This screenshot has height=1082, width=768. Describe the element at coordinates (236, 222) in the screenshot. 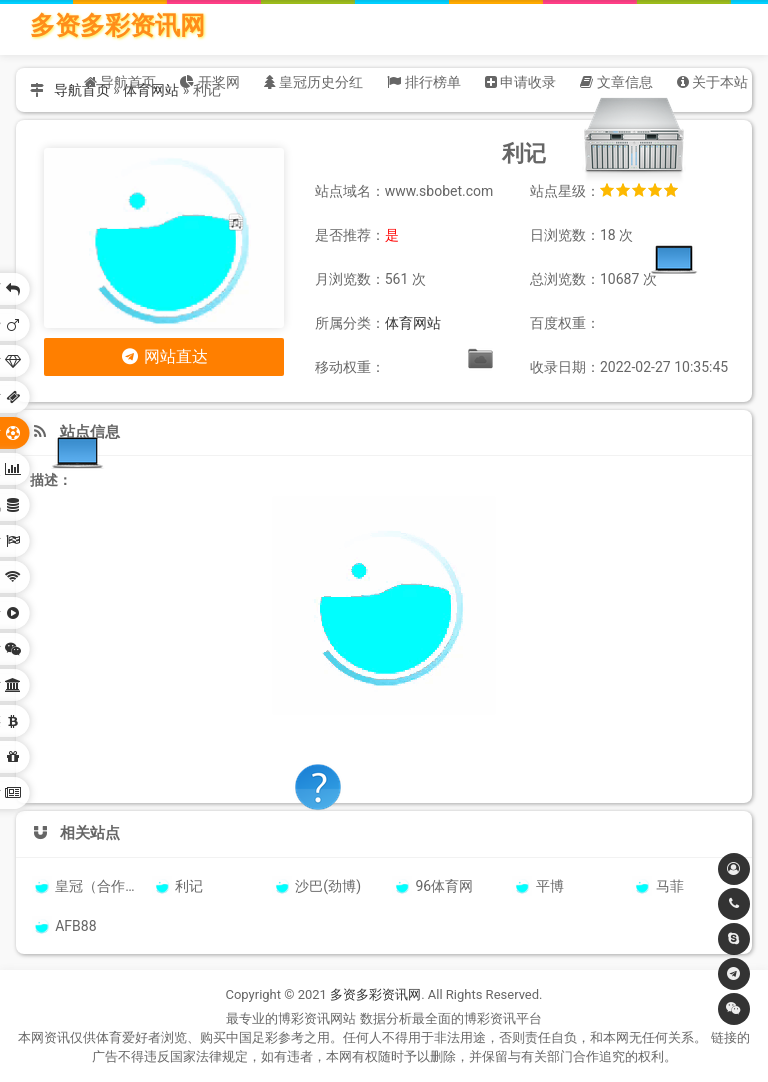

I see `an eMelody ringtone file` at that location.